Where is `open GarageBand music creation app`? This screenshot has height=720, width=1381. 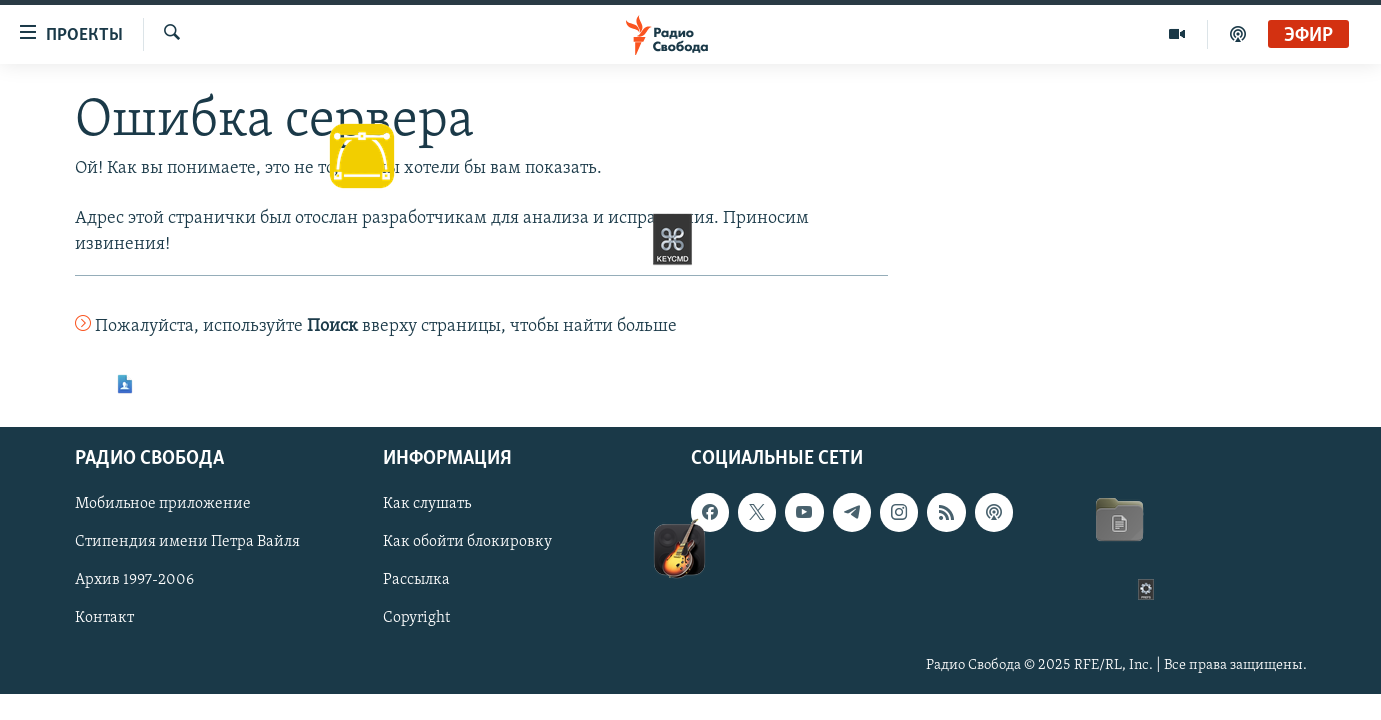 open GarageBand music creation app is located at coordinates (679, 549).